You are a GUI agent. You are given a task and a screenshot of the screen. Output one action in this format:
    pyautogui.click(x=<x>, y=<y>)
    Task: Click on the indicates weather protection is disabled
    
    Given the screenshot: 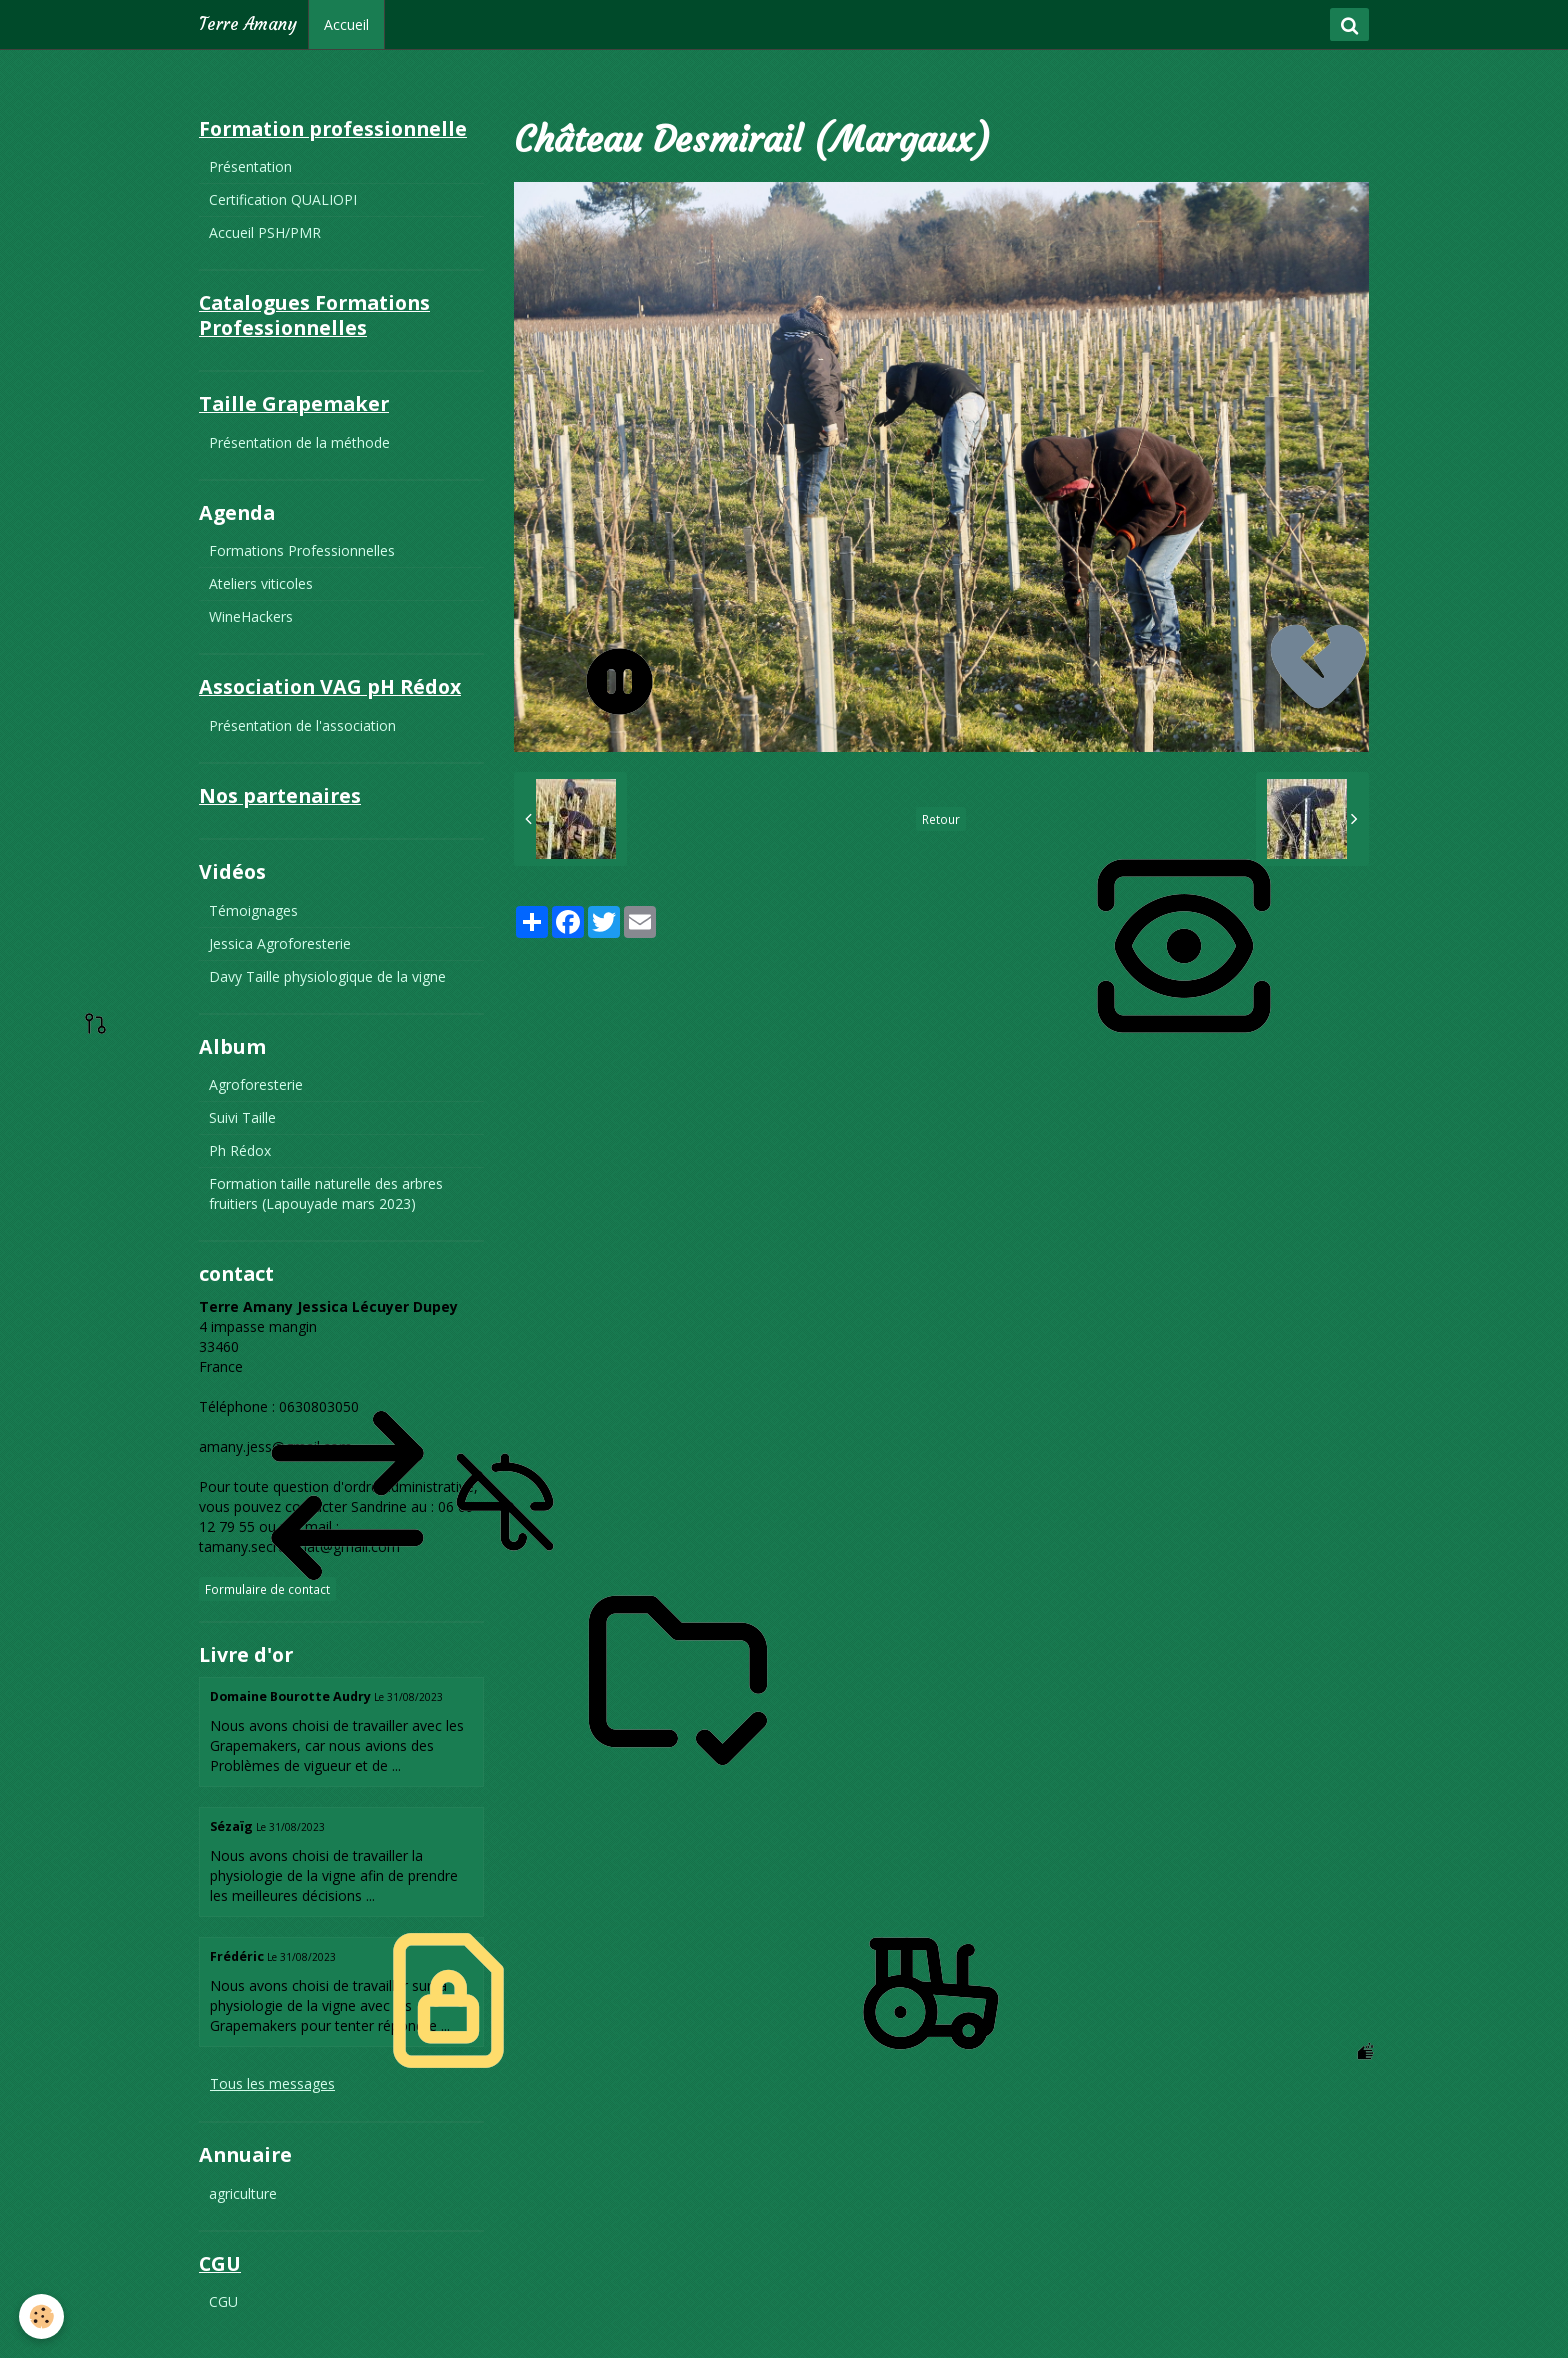 What is the action you would take?
    pyautogui.click(x=505, y=1502)
    